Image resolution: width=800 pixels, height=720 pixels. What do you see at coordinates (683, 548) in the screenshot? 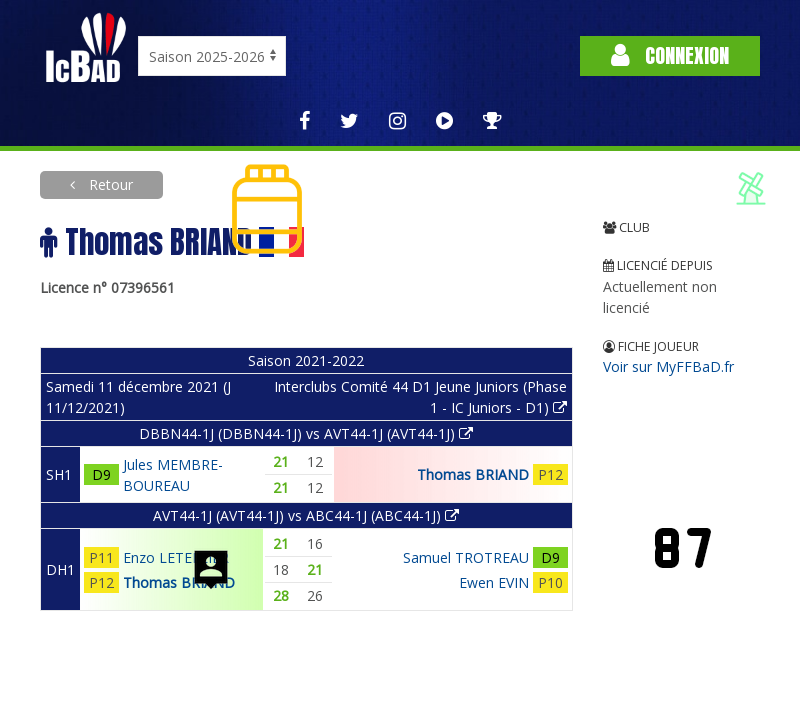
I see `displays the number 87 as a badge or count indicator` at bounding box center [683, 548].